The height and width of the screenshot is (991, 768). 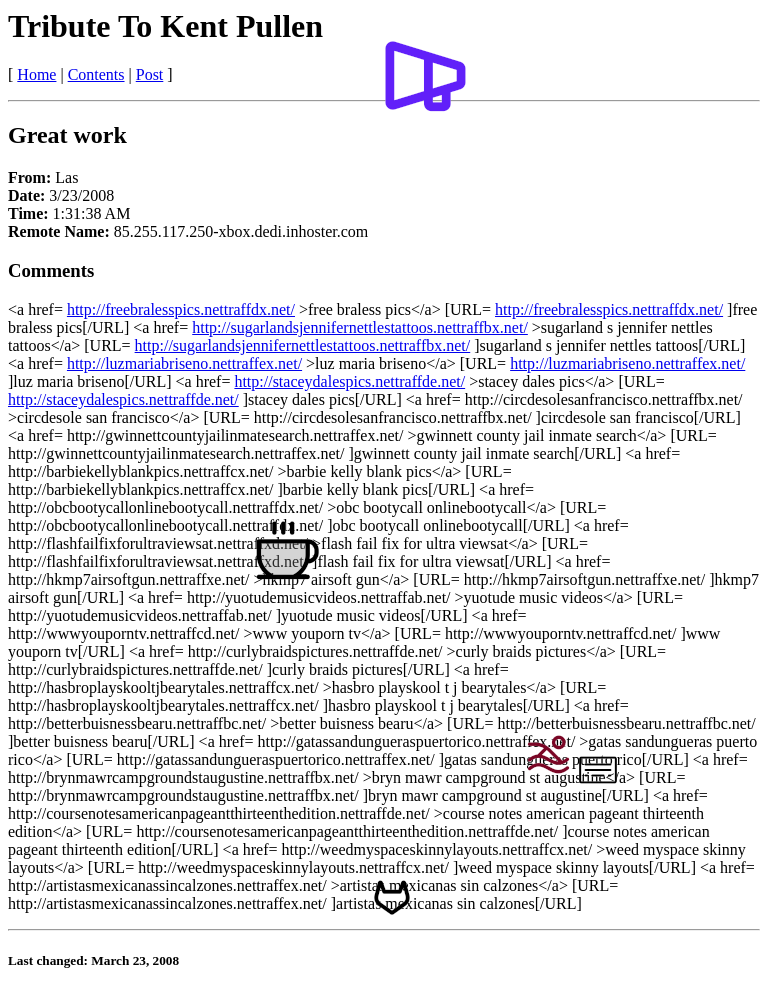 I want to click on find nearby coffee shops or cafés, so click(x=285, y=552).